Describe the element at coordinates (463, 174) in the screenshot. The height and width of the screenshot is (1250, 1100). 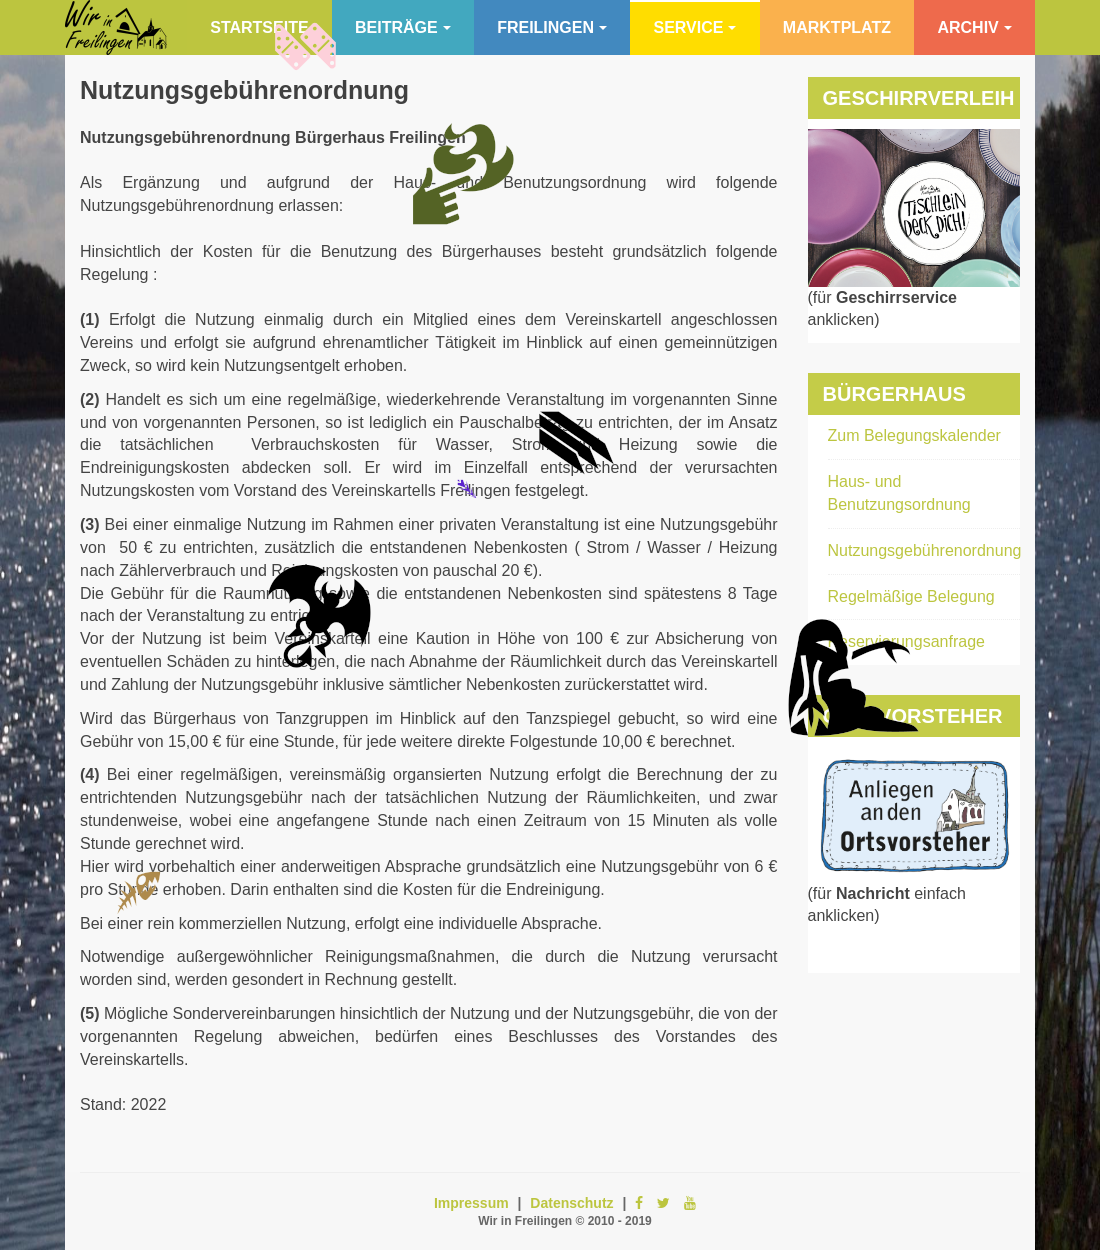
I see `indicates a "hot" or trending item` at that location.